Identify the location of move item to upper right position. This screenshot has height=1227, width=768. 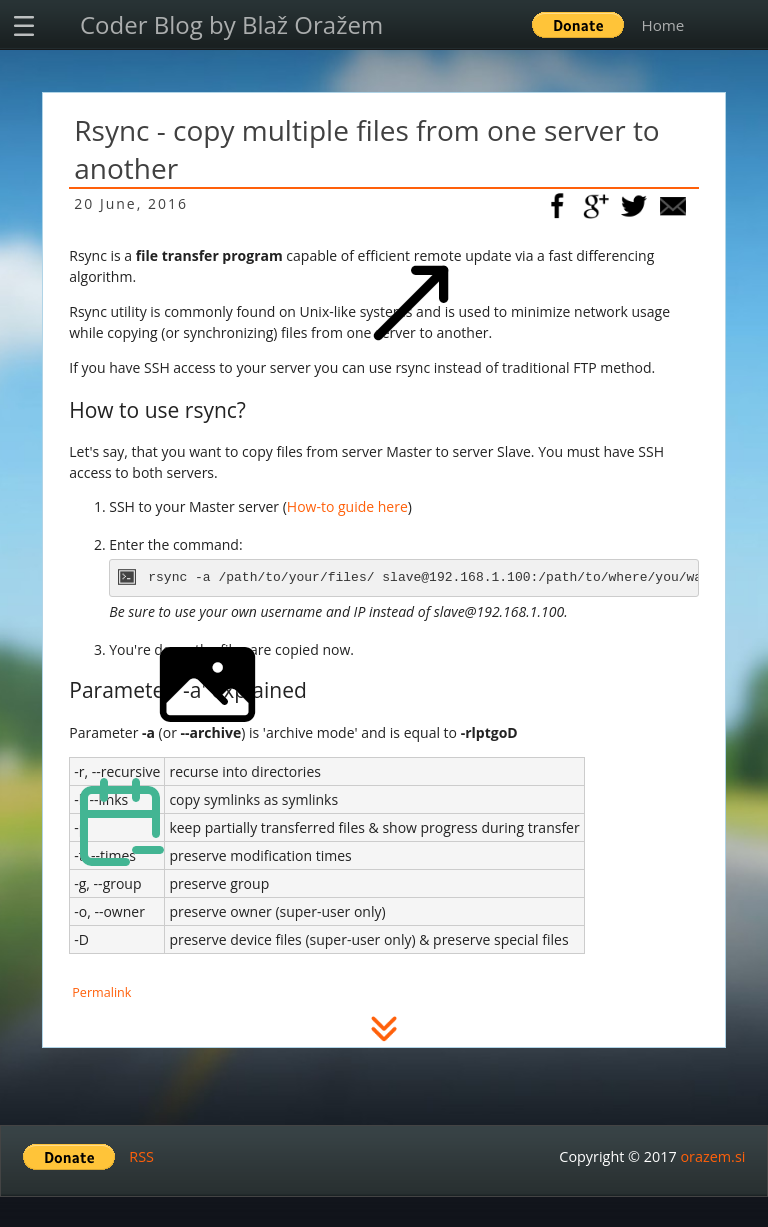
(411, 303).